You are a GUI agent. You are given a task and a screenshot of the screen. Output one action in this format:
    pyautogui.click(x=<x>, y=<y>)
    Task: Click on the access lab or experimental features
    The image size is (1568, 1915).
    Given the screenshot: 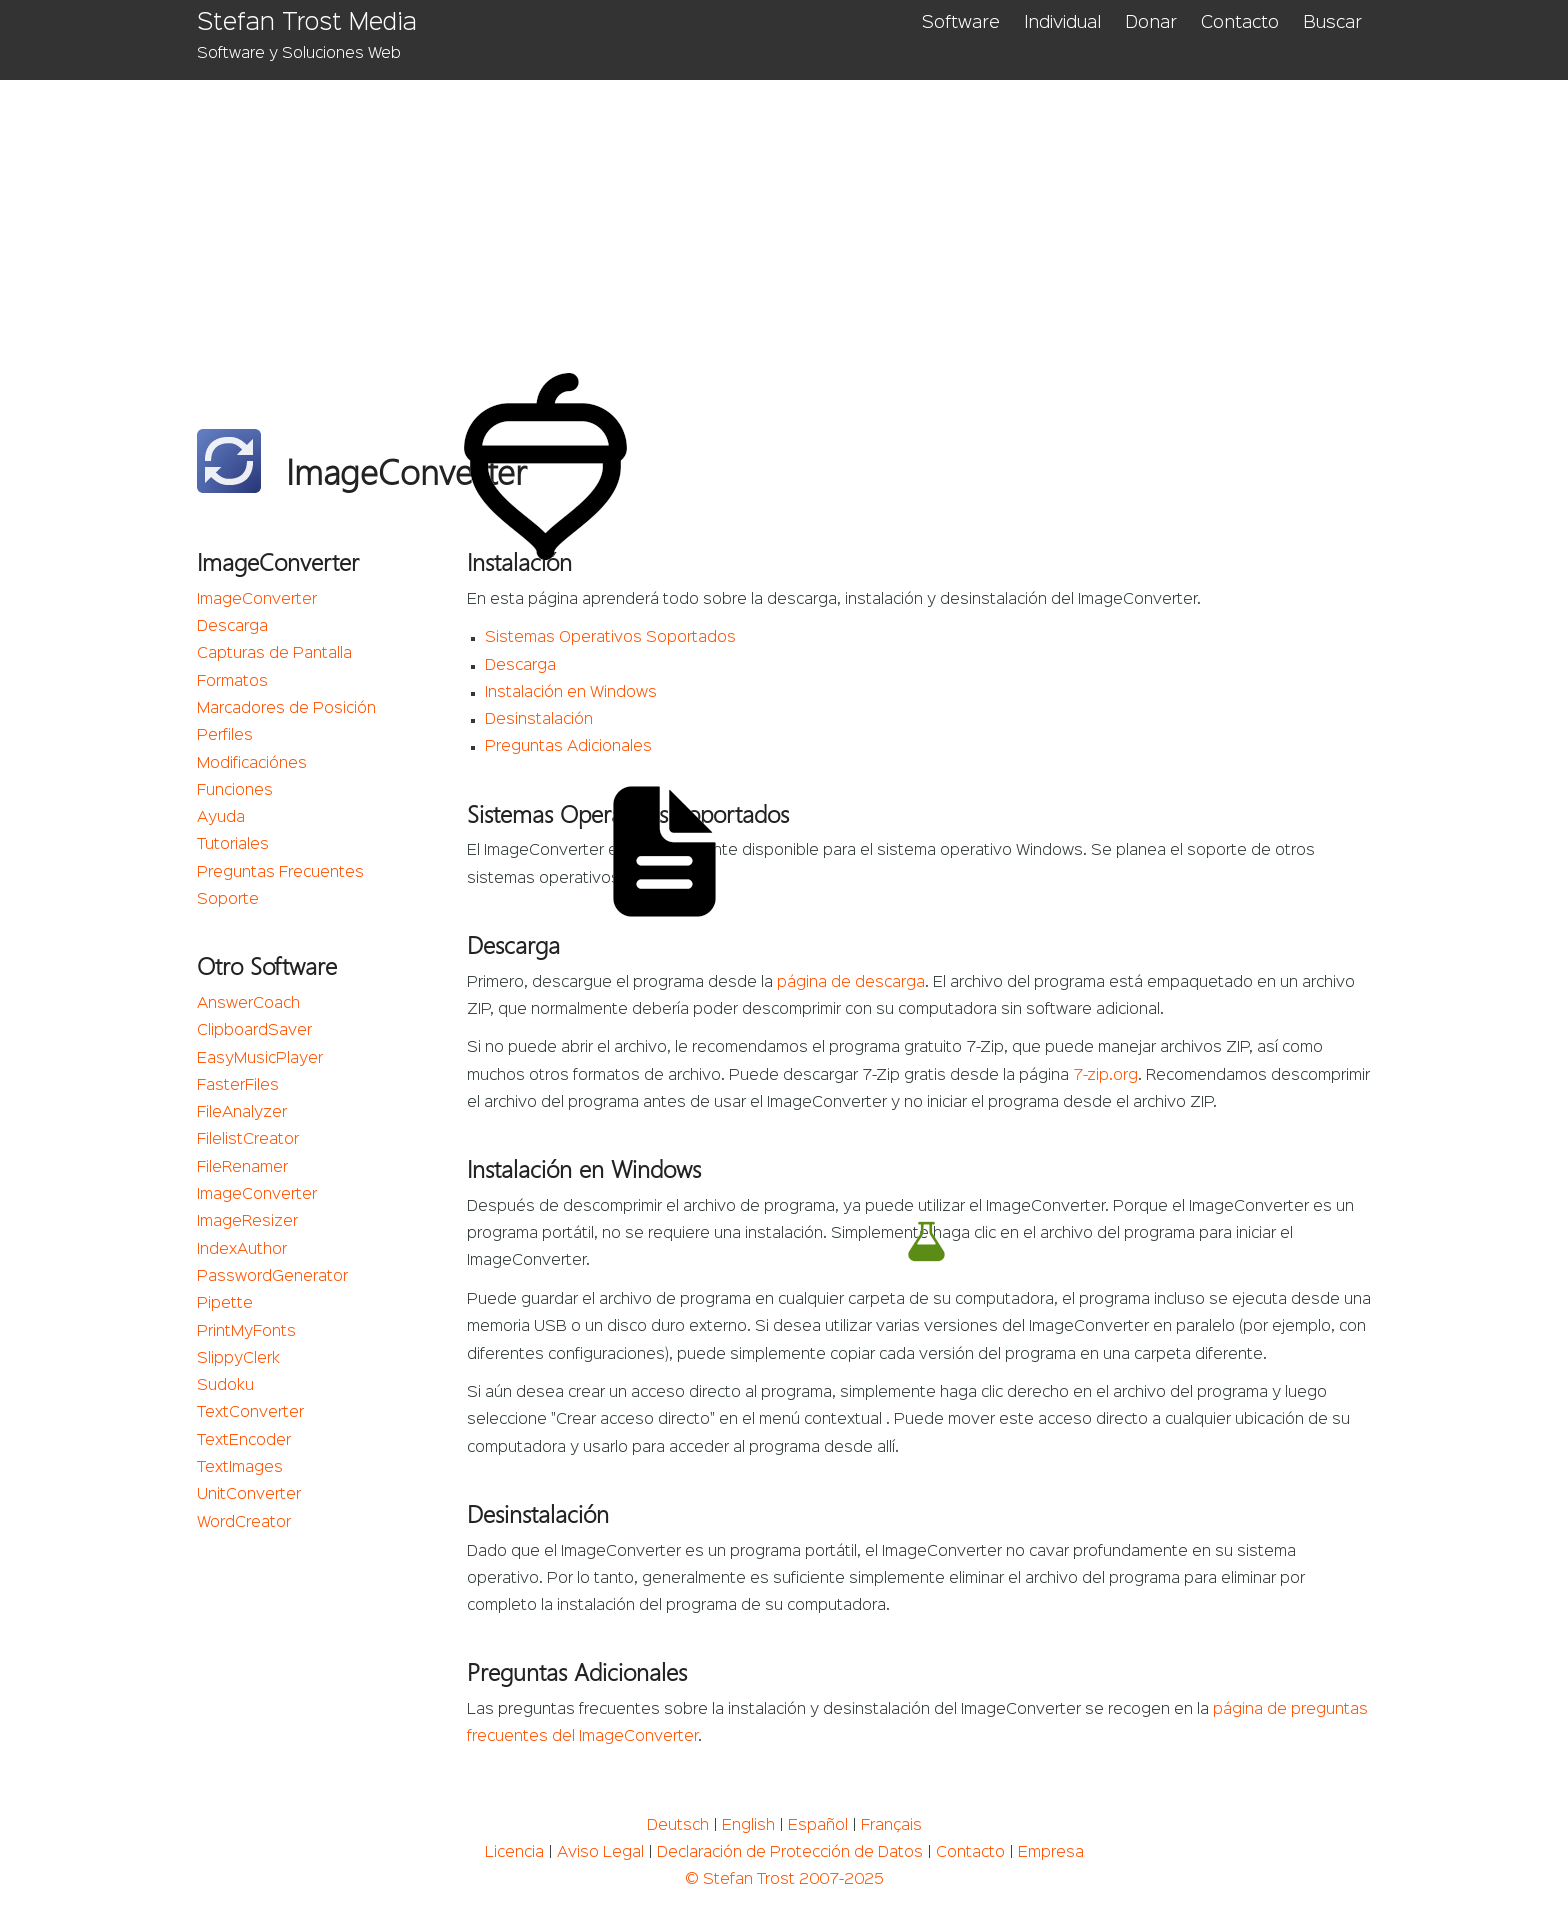 What is the action you would take?
    pyautogui.click(x=926, y=1241)
    